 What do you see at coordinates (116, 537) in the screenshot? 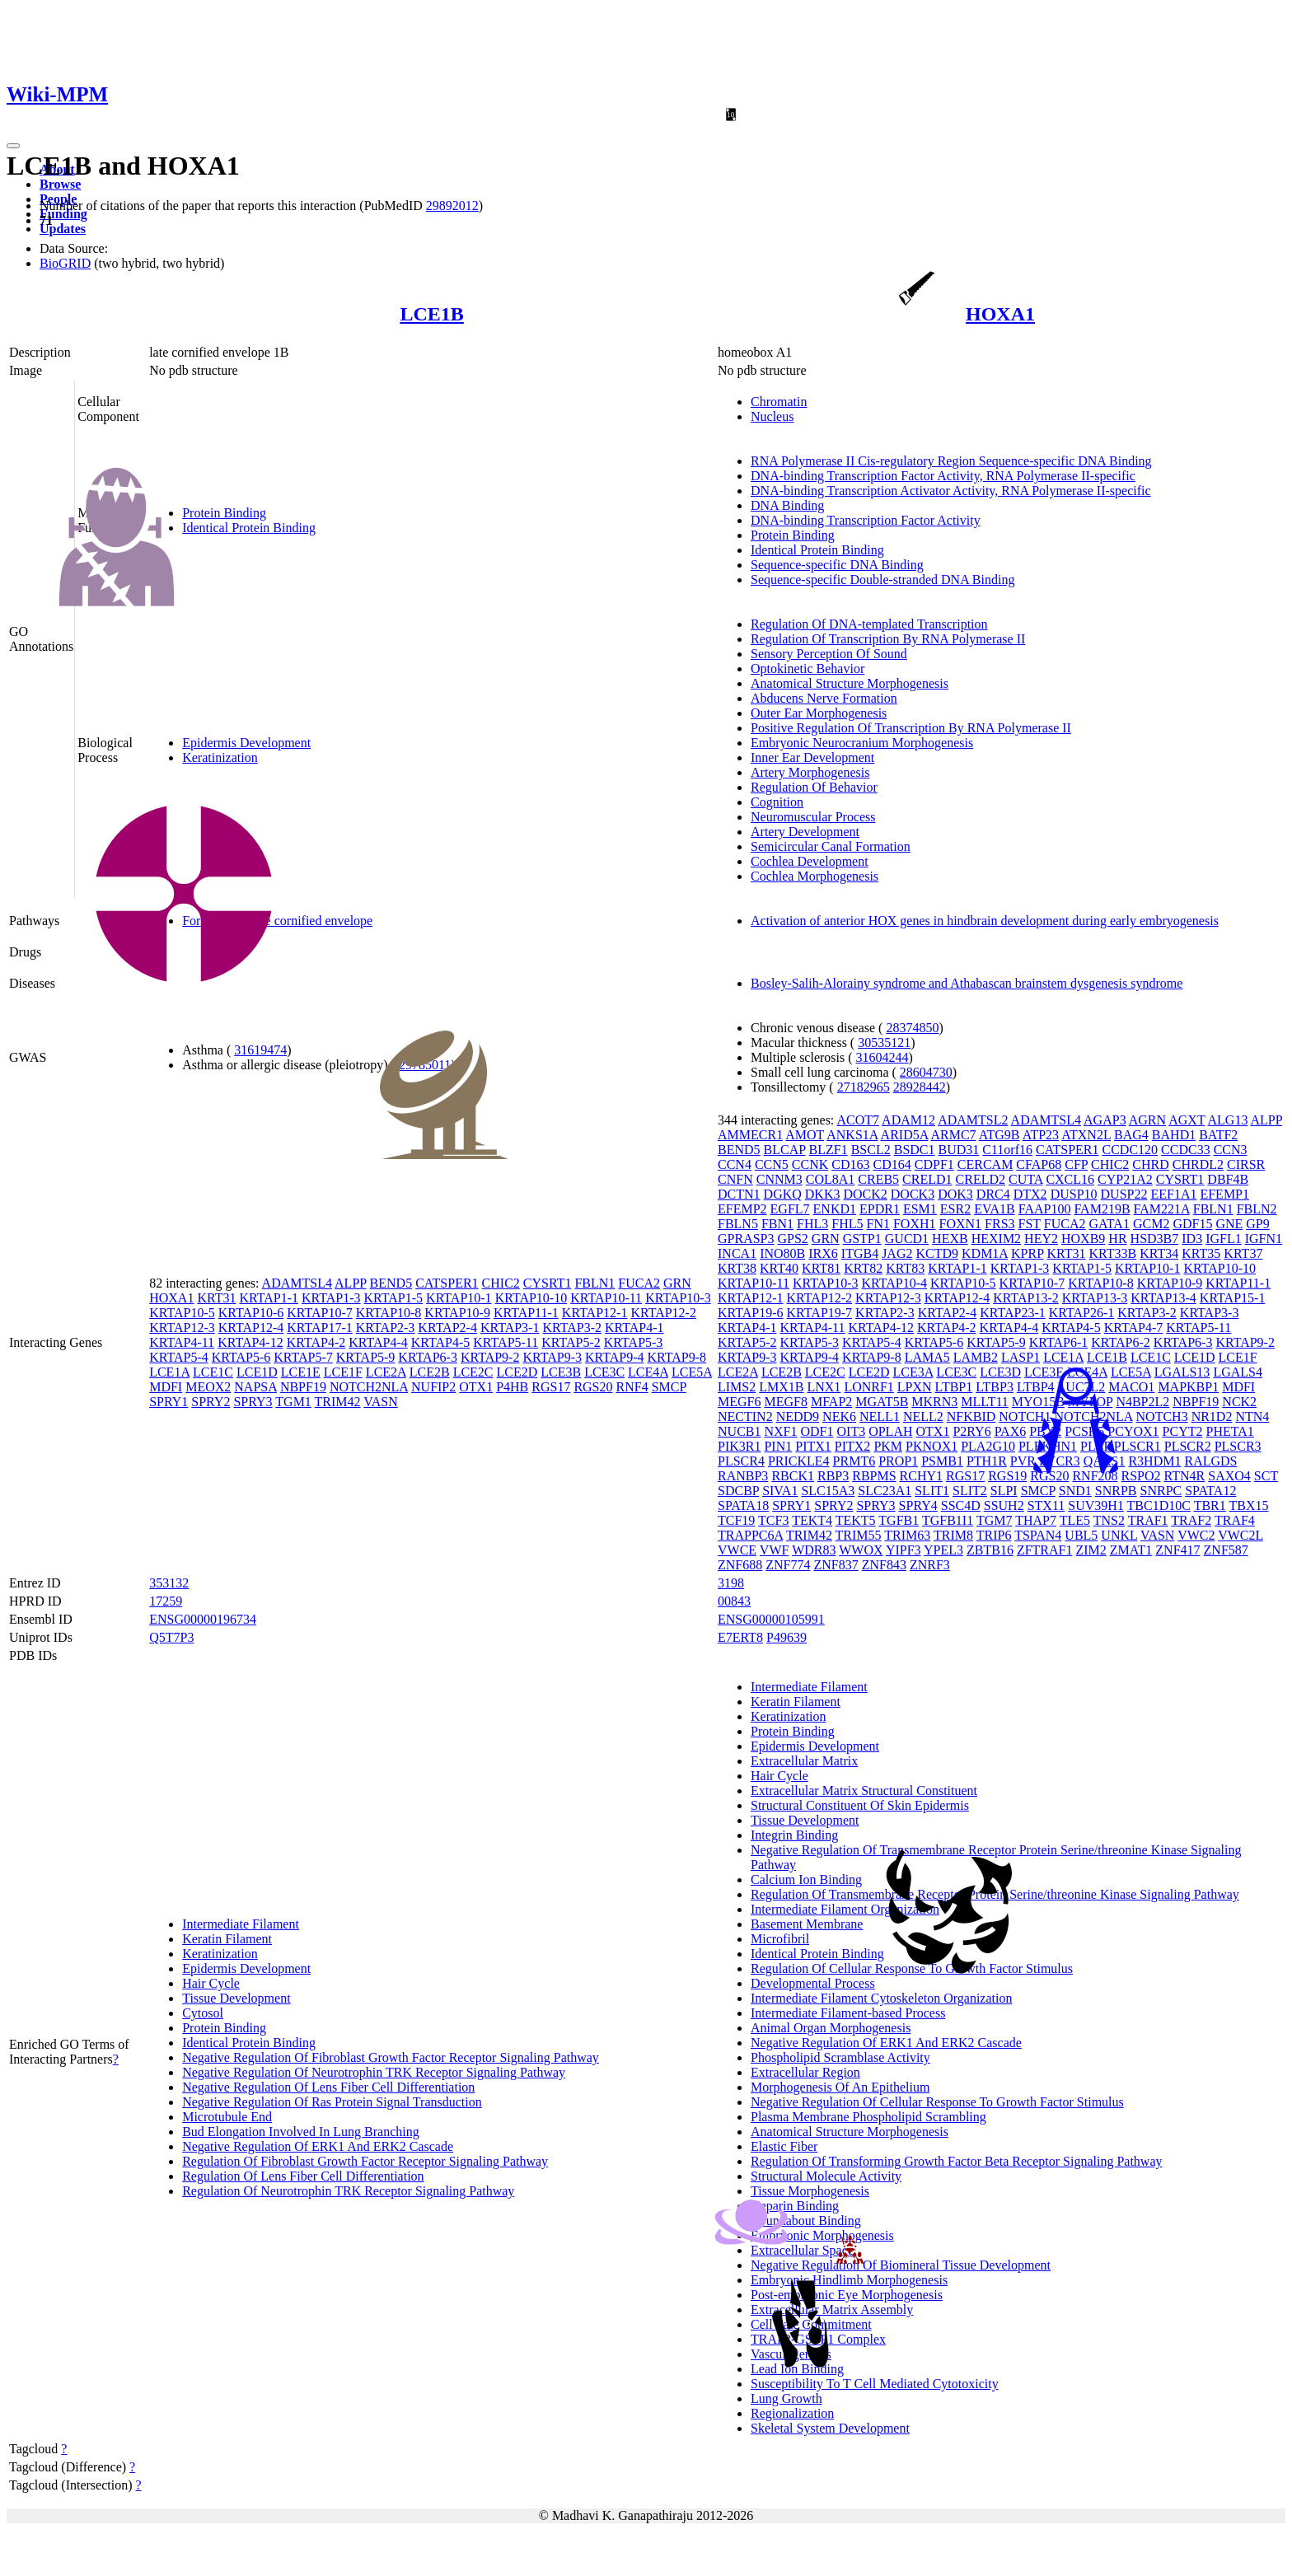
I see `select frankenstein character or monster avatar` at bounding box center [116, 537].